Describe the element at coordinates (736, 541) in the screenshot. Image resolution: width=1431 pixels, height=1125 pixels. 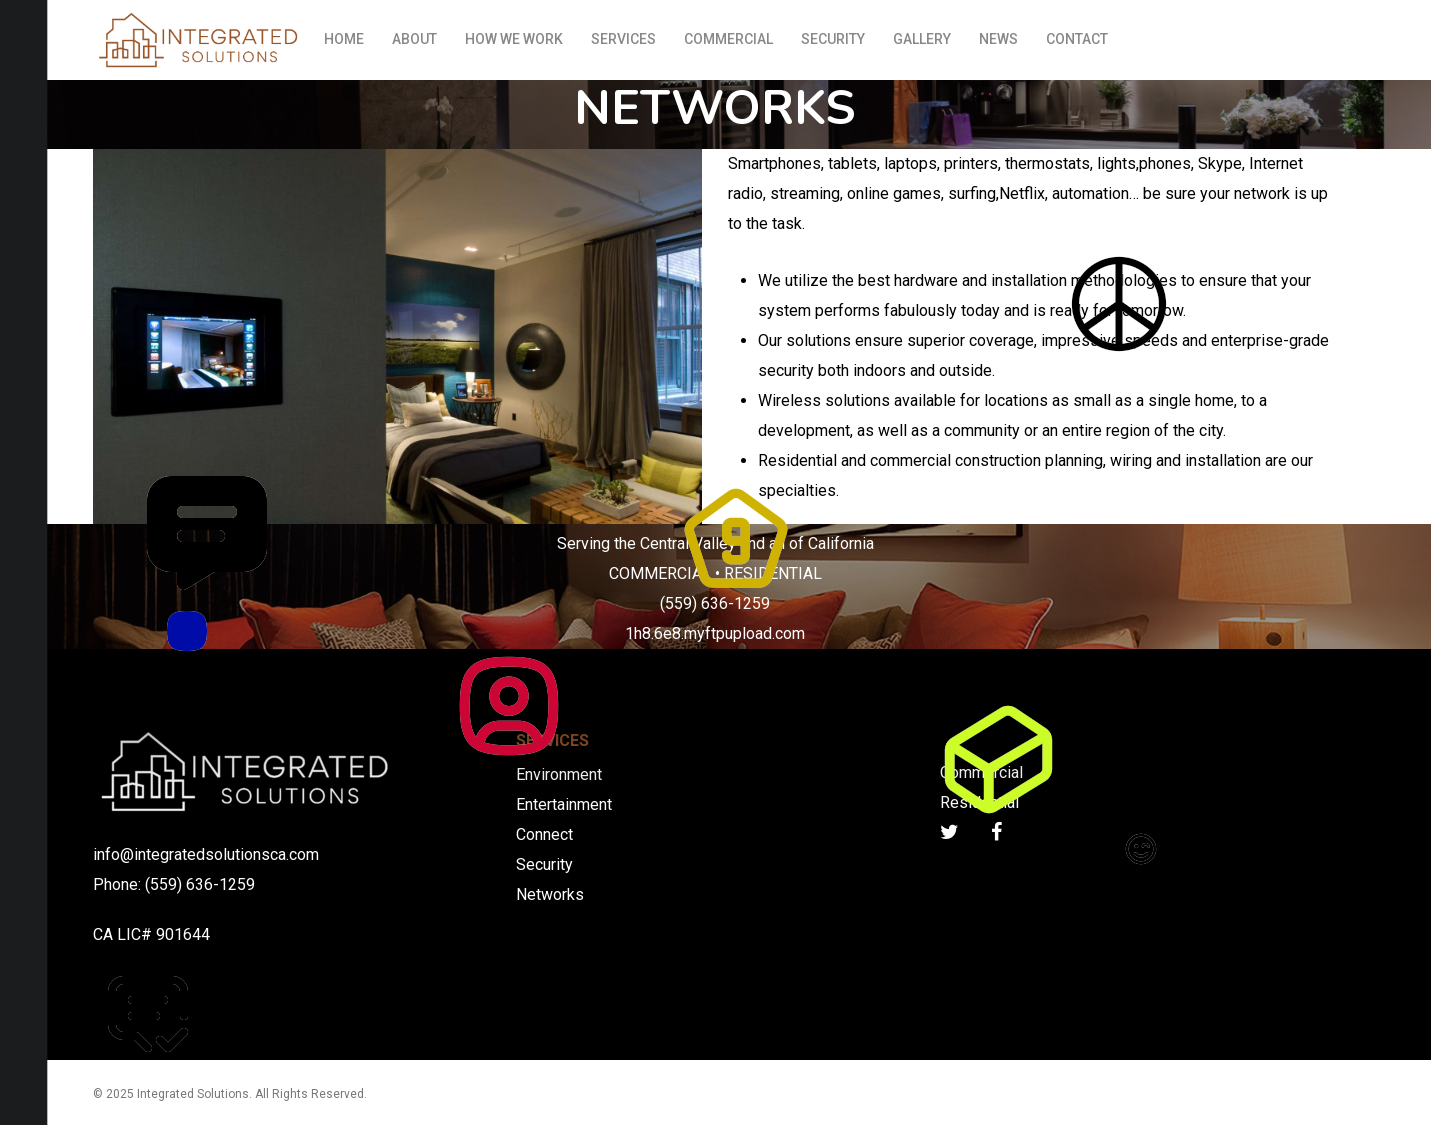
I see `indicates step 9 in a multi-step process` at that location.